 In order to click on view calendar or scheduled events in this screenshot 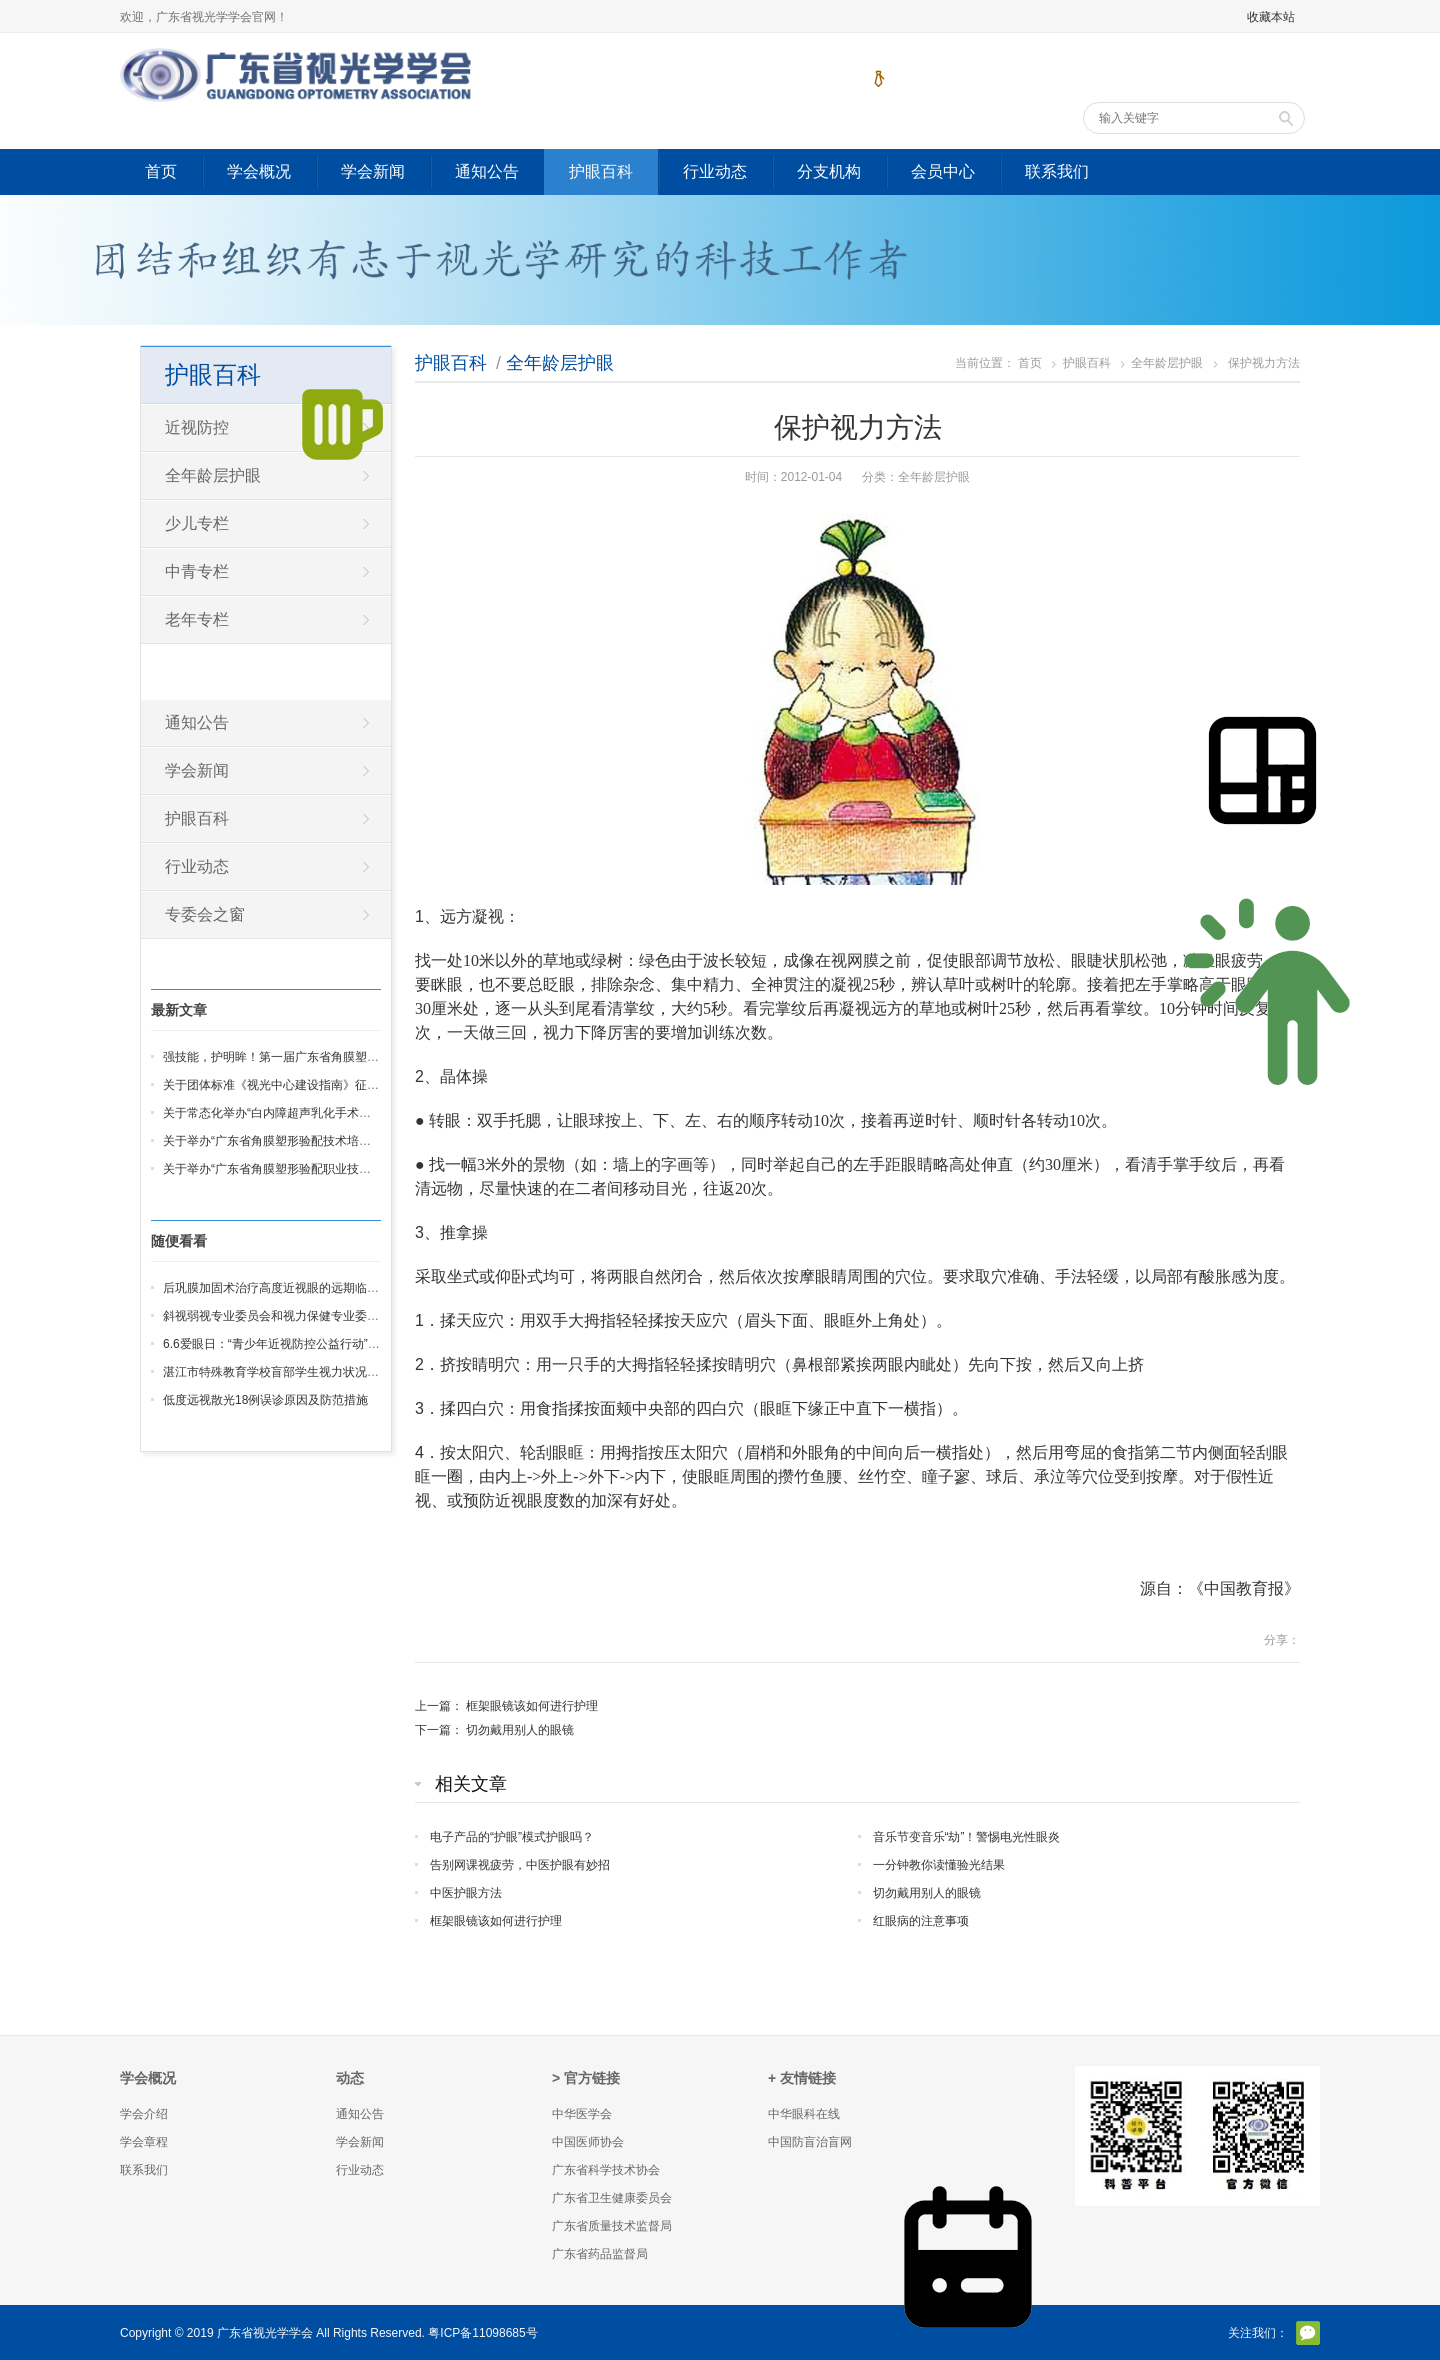, I will do `click(968, 2257)`.